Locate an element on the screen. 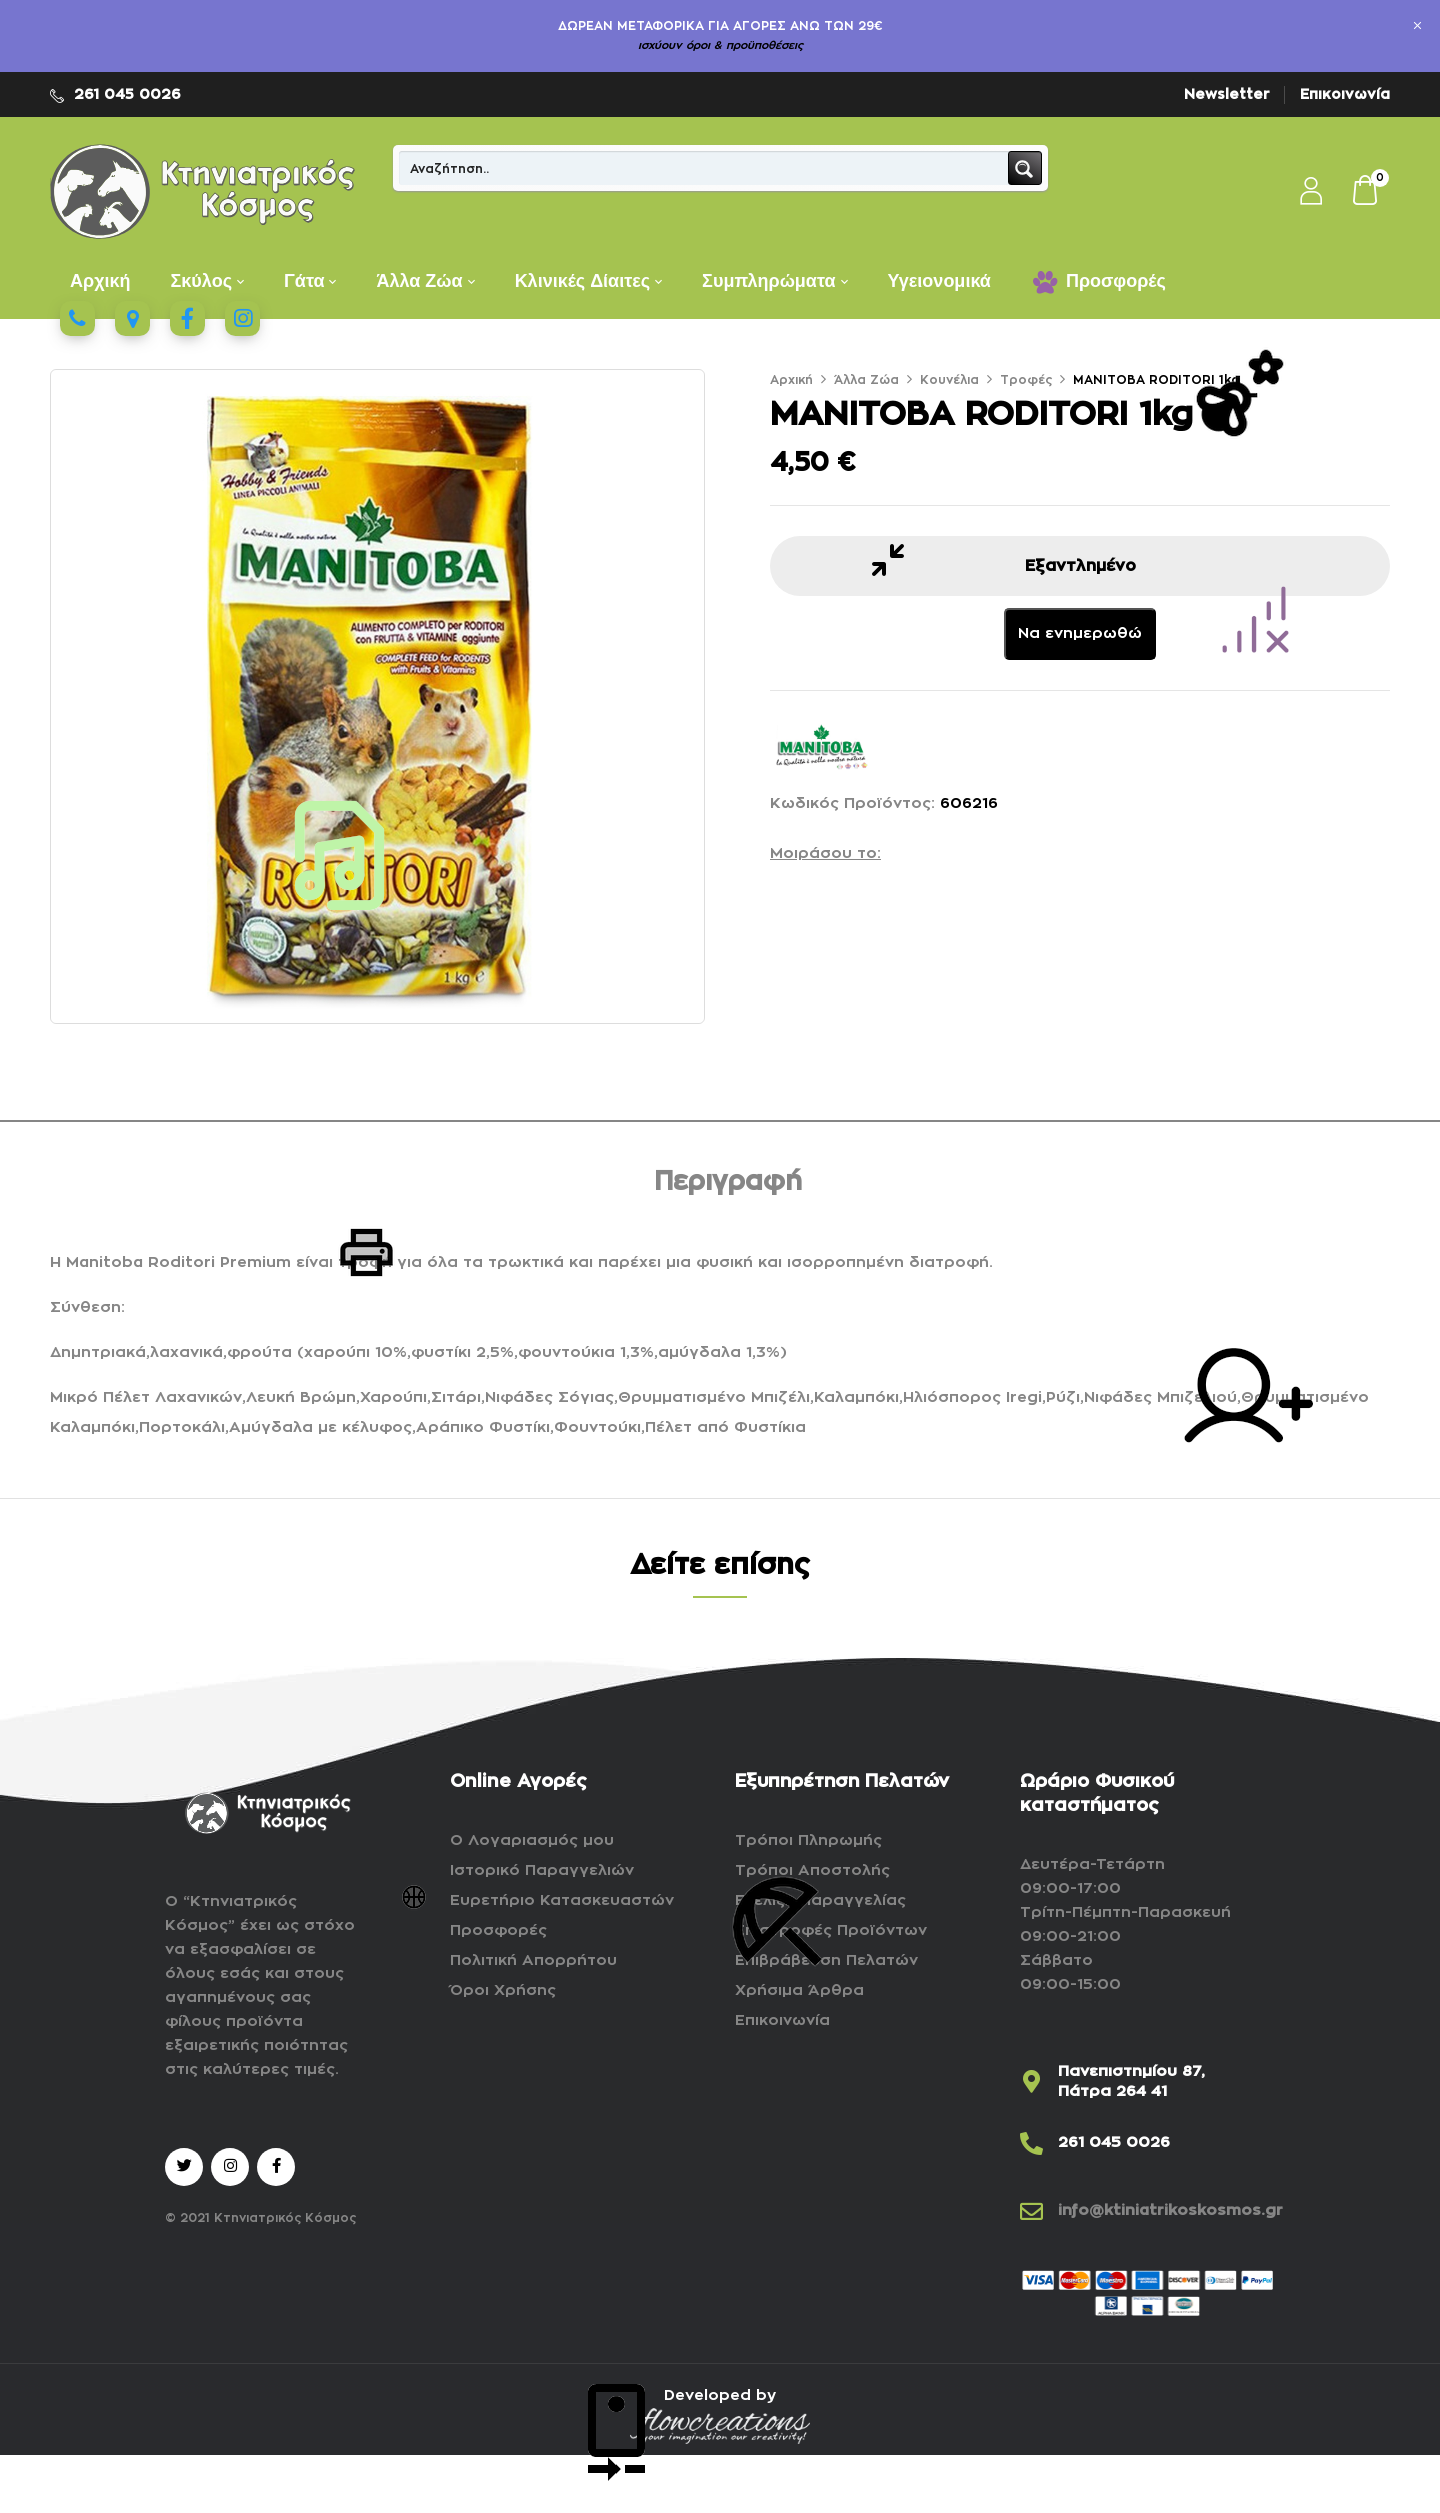 This screenshot has height=2513, width=1440. access beach or resort amenities is located at coordinates (777, 1921).